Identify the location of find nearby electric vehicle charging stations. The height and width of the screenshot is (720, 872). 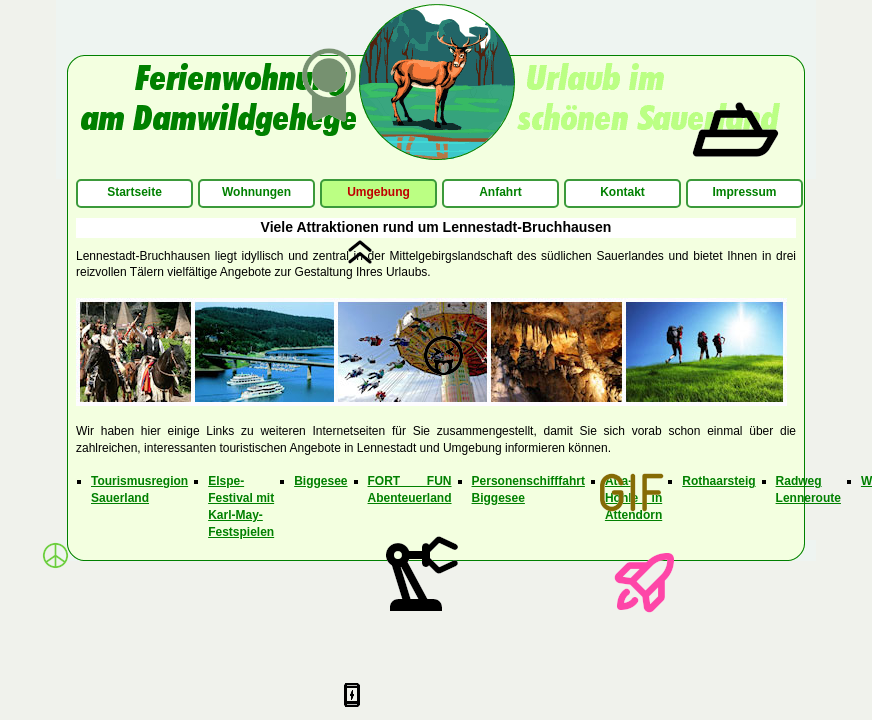
(352, 695).